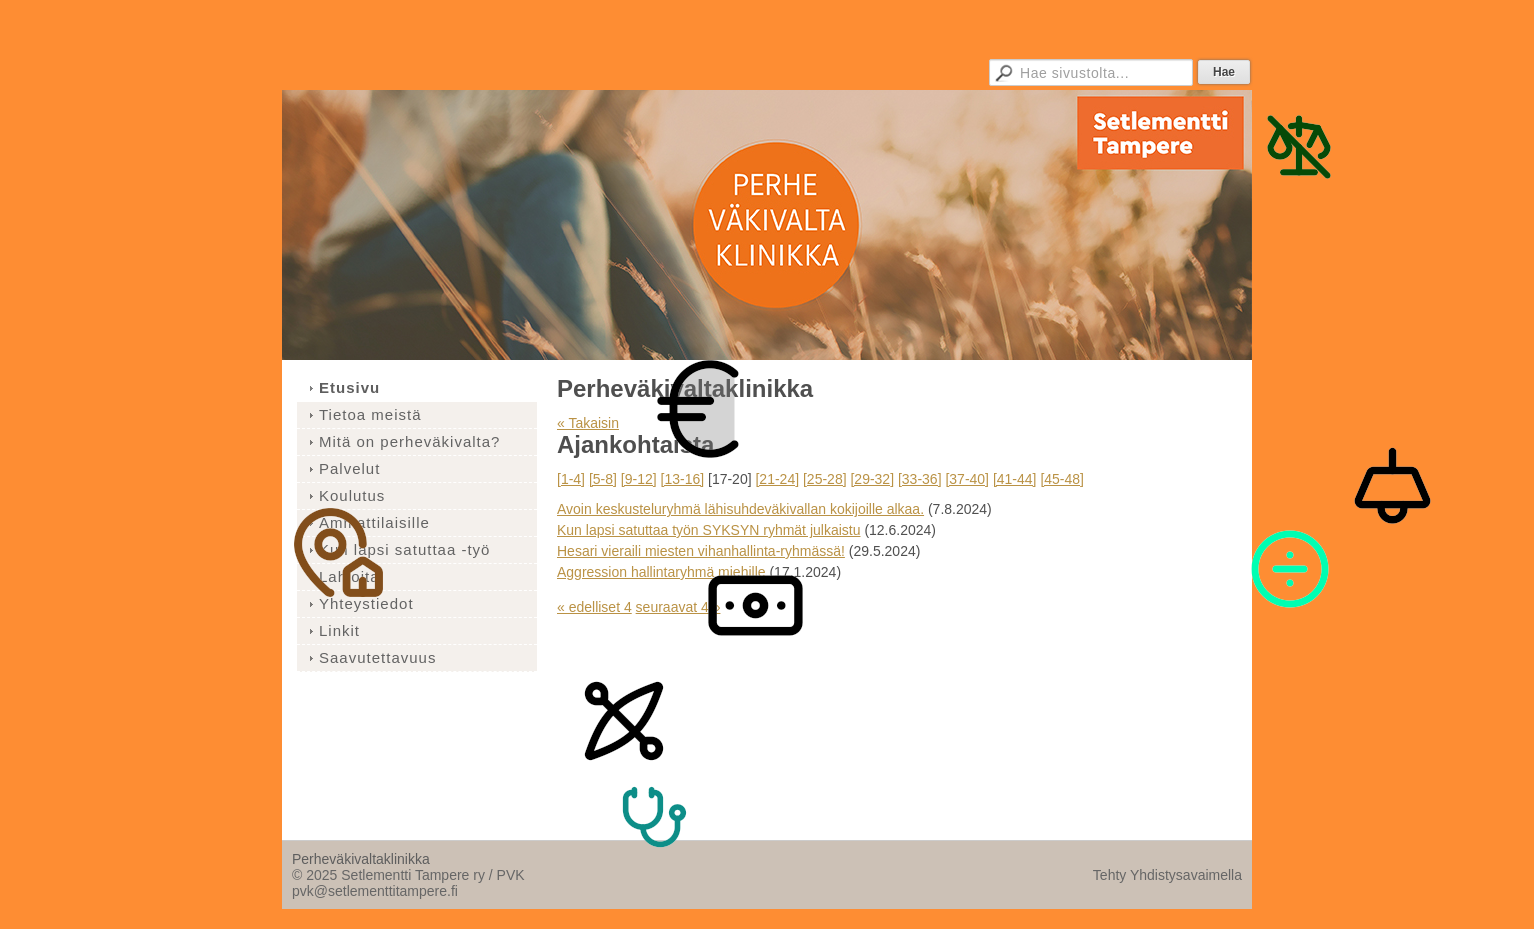  What do you see at coordinates (1299, 147) in the screenshot?
I see `disable weight or measurement tracking` at bounding box center [1299, 147].